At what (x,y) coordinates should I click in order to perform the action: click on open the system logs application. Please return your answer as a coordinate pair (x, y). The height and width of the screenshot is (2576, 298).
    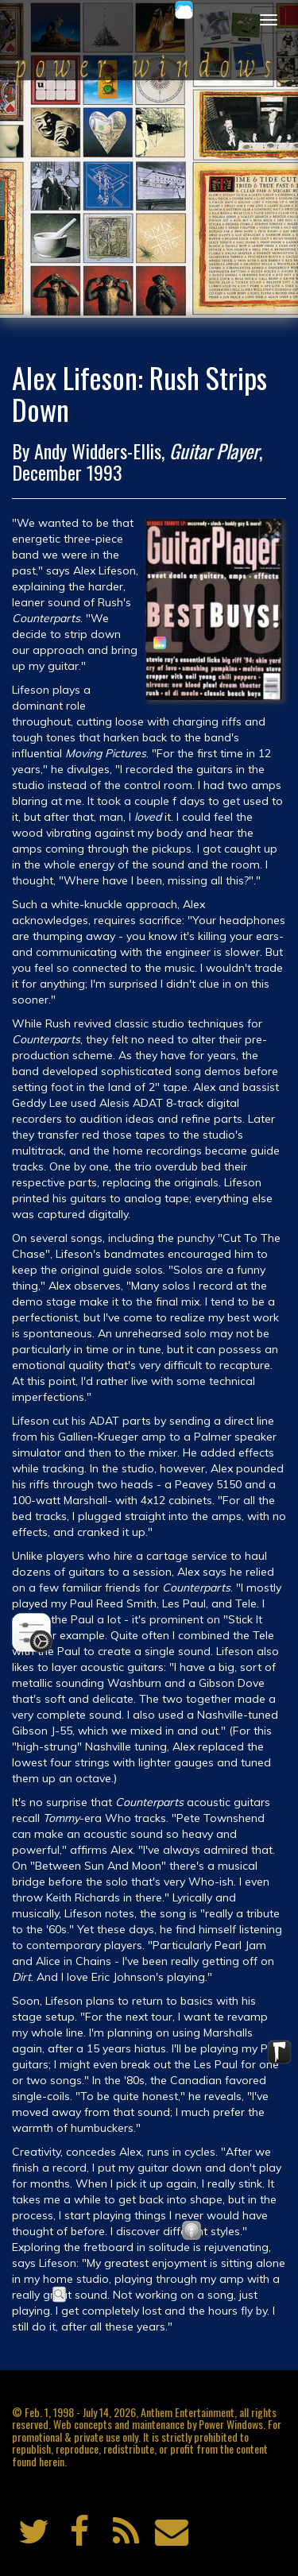
    Looking at the image, I should click on (59, 2294).